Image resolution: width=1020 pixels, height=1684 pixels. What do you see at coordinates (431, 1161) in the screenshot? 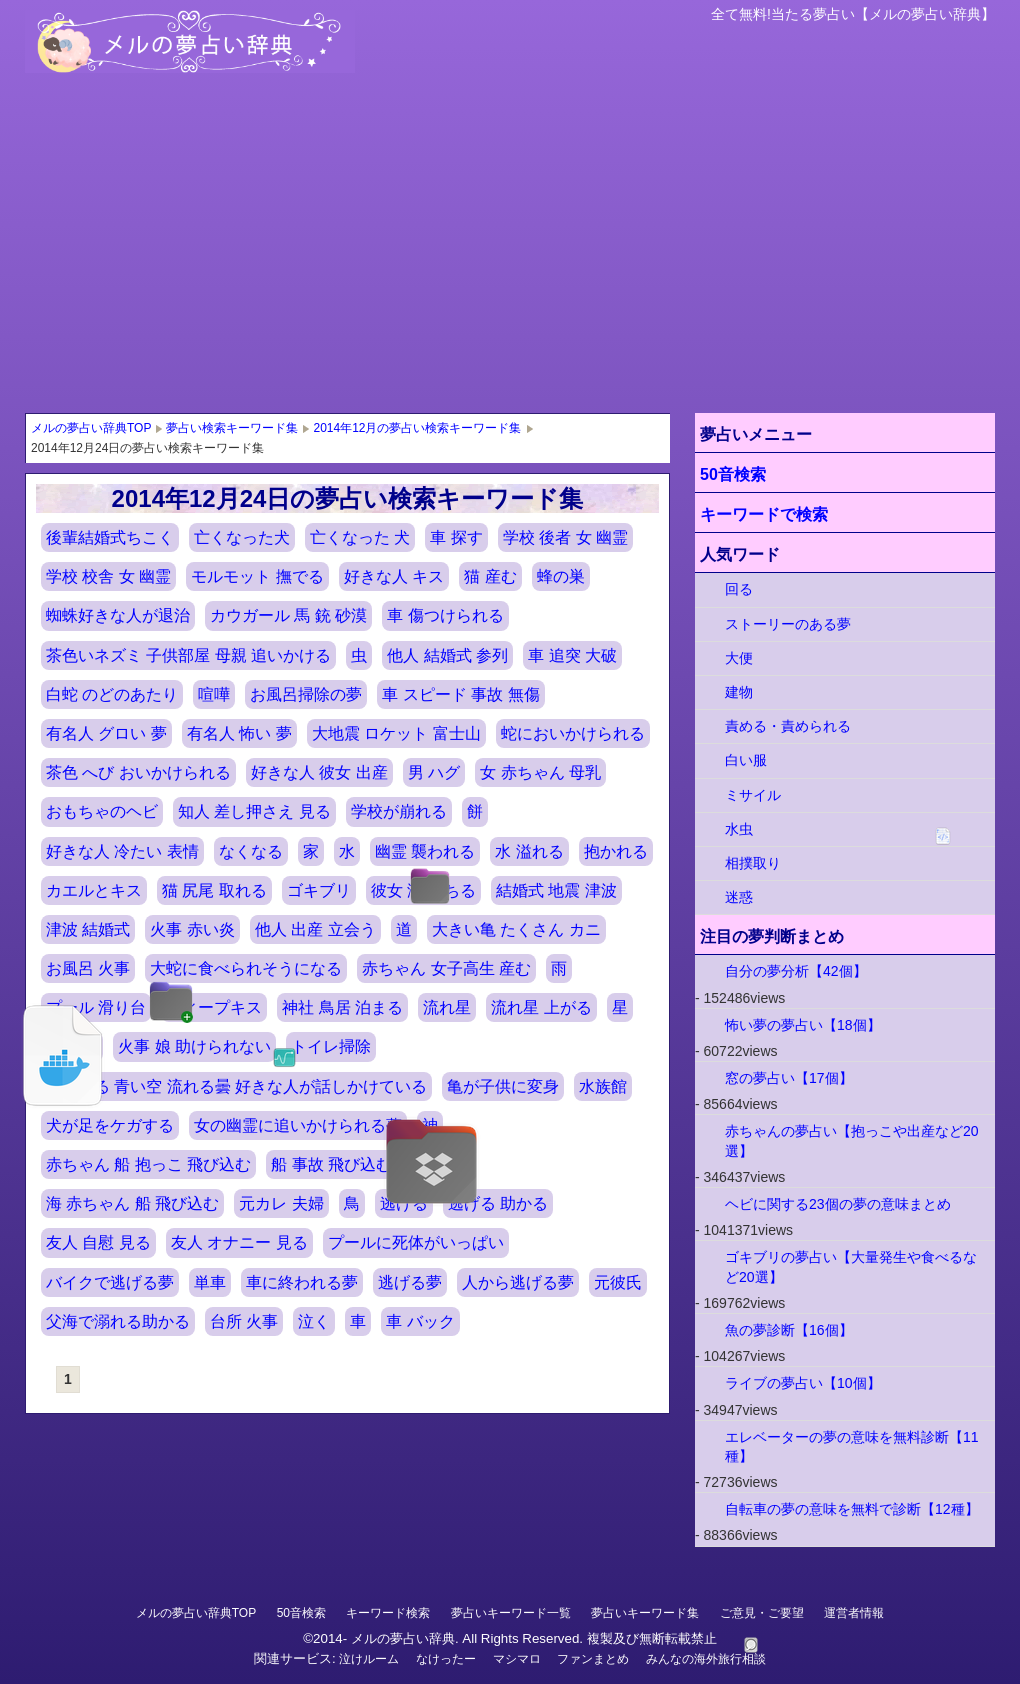
I see `open dropbox synced folder` at bounding box center [431, 1161].